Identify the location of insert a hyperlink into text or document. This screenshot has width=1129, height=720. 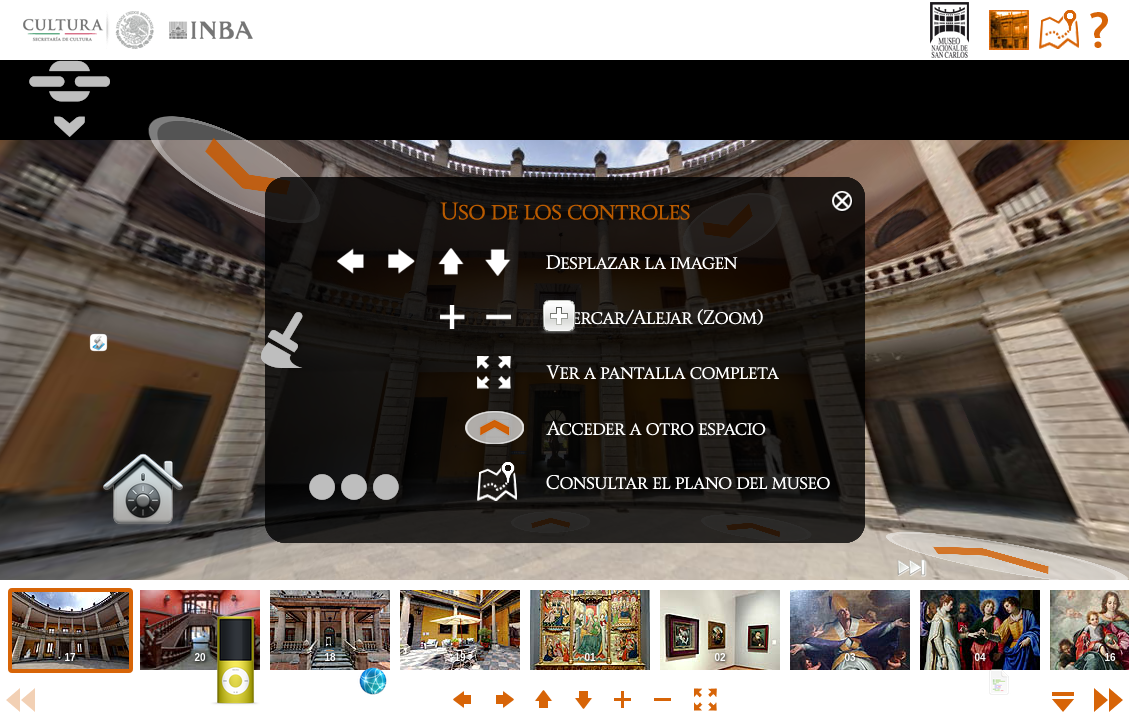
(69, 96).